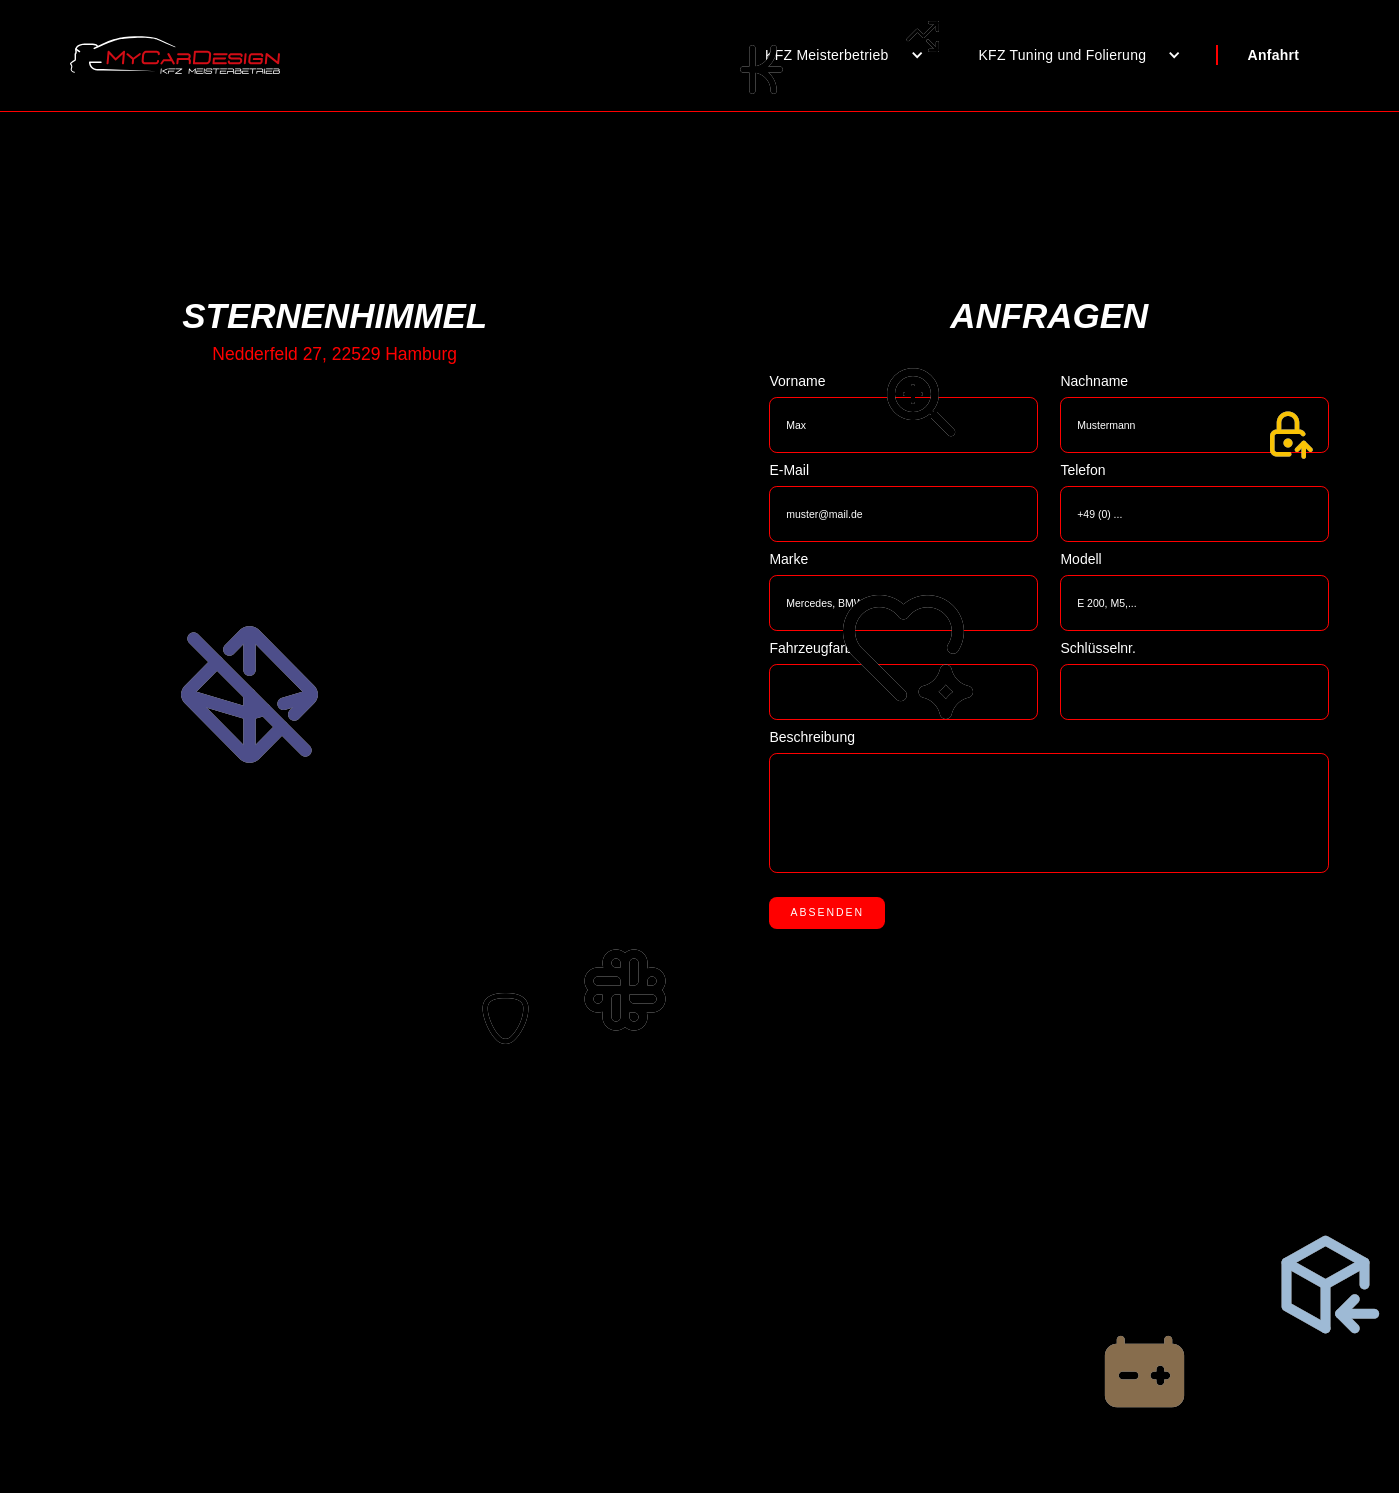 The height and width of the screenshot is (1493, 1399). Describe the element at coordinates (923, 36) in the screenshot. I see `view market trends and fluctuations` at that location.